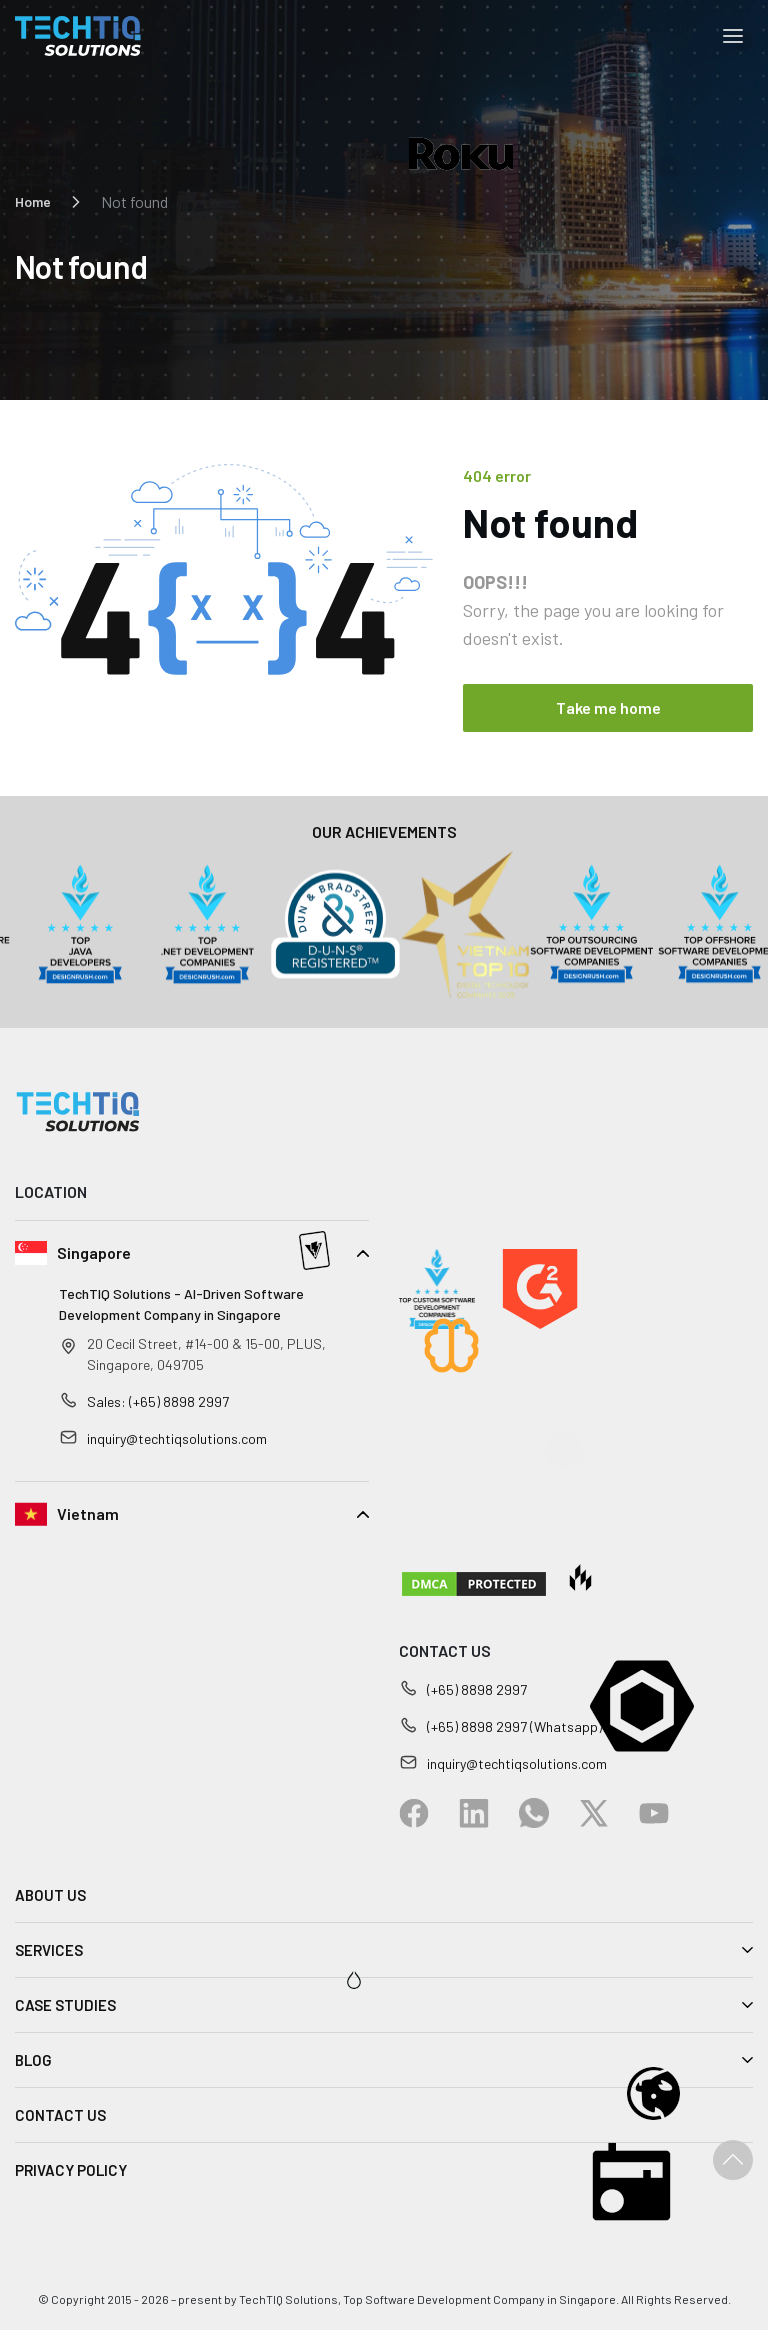  Describe the element at coordinates (580, 1577) in the screenshot. I see `lit web components library logo` at that location.